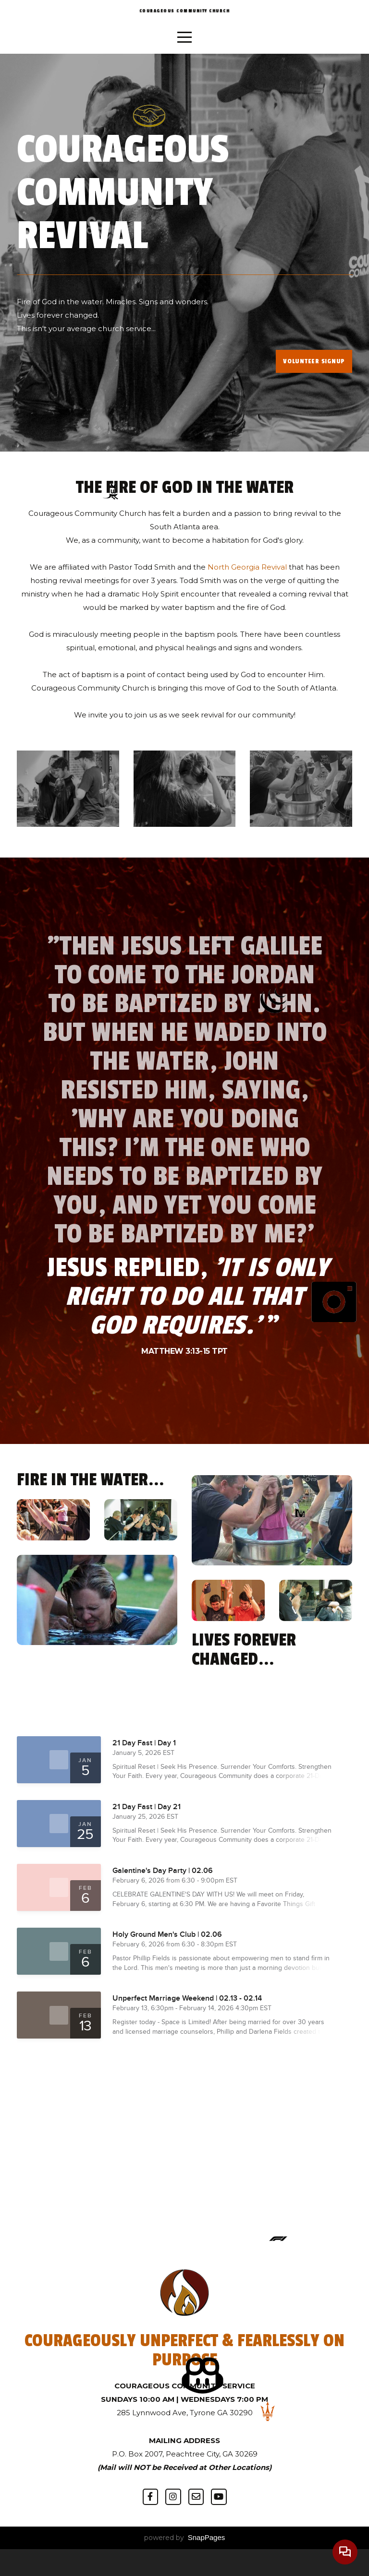 This screenshot has height=2576, width=369. Describe the element at coordinates (268, 2411) in the screenshot. I see `maserati brand logo` at that location.